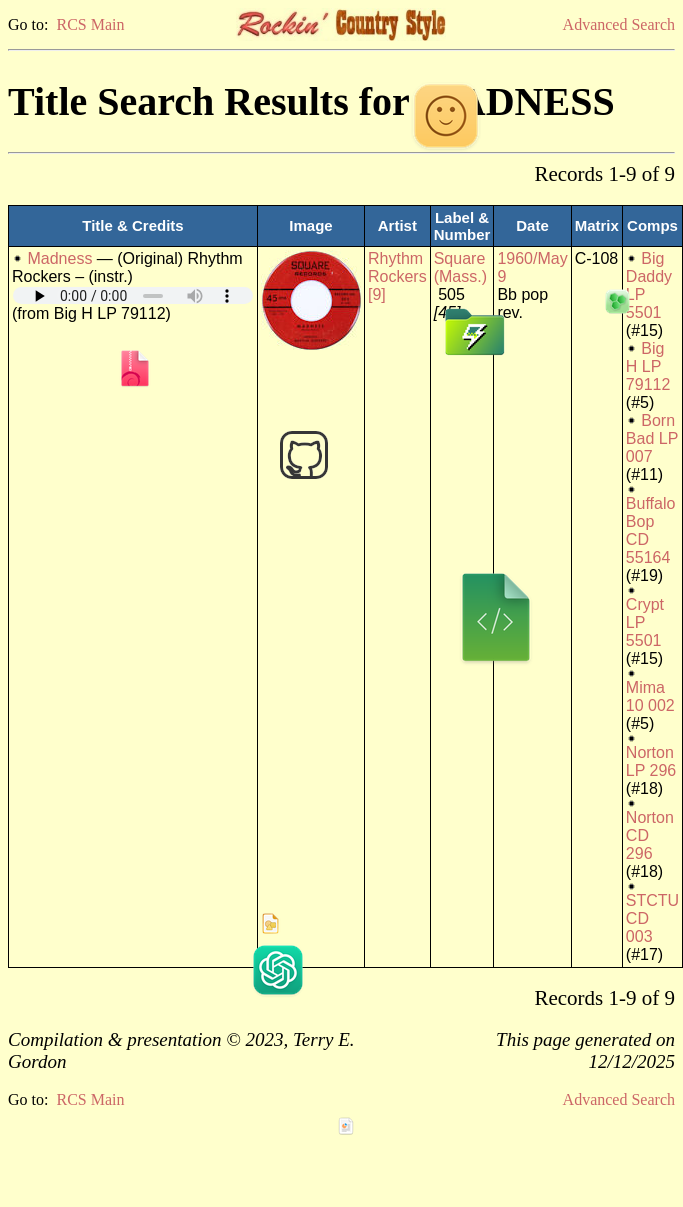 The image size is (683, 1207). Describe the element at coordinates (446, 117) in the screenshot. I see `customize emoji and emoticon preferences` at that location.